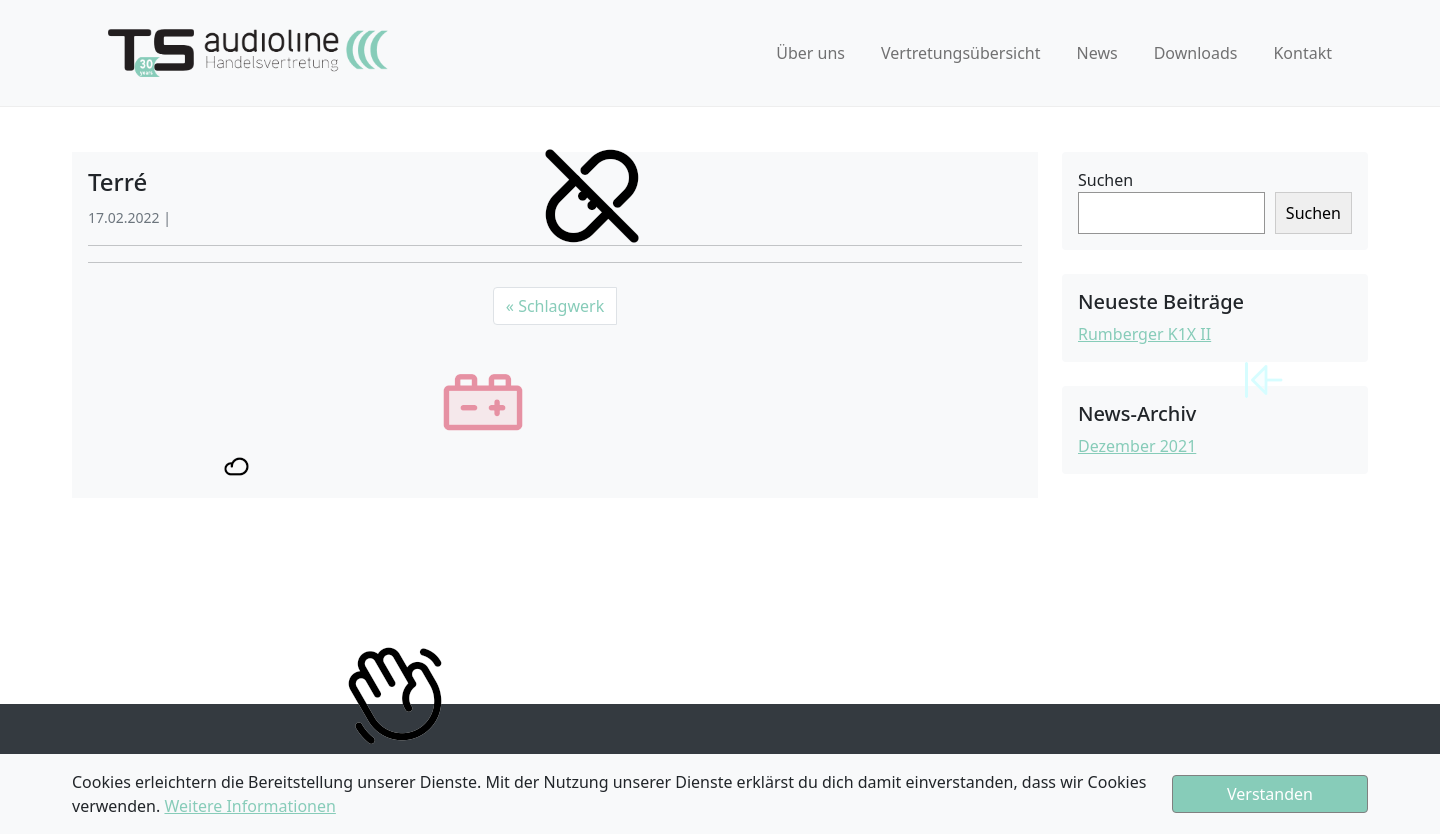 This screenshot has height=834, width=1440. I want to click on send a greeting or say hello, so click(395, 694).